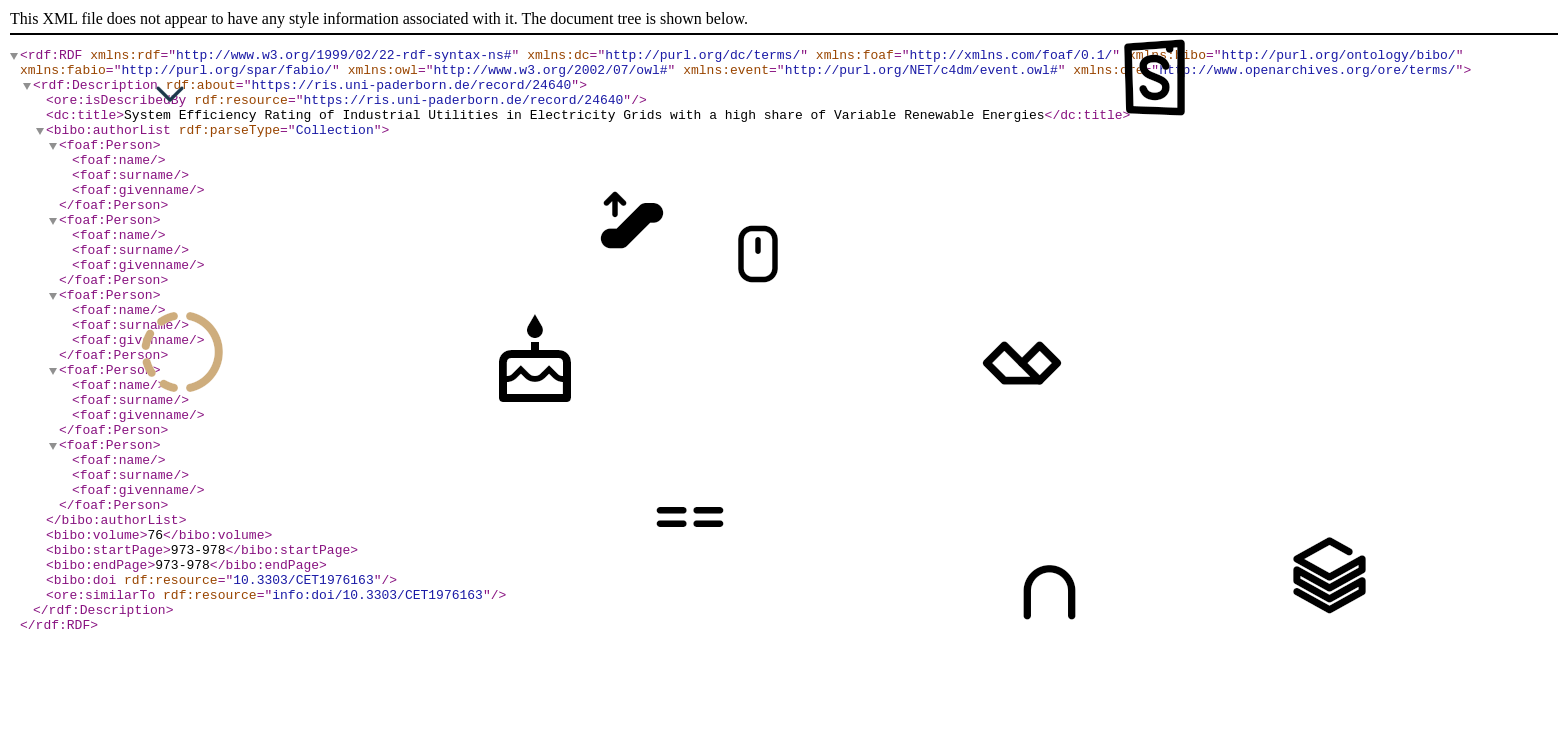 The height and width of the screenshot is (750, 1568). I want to click on alpine.js framework logo, so click(1022, 365).